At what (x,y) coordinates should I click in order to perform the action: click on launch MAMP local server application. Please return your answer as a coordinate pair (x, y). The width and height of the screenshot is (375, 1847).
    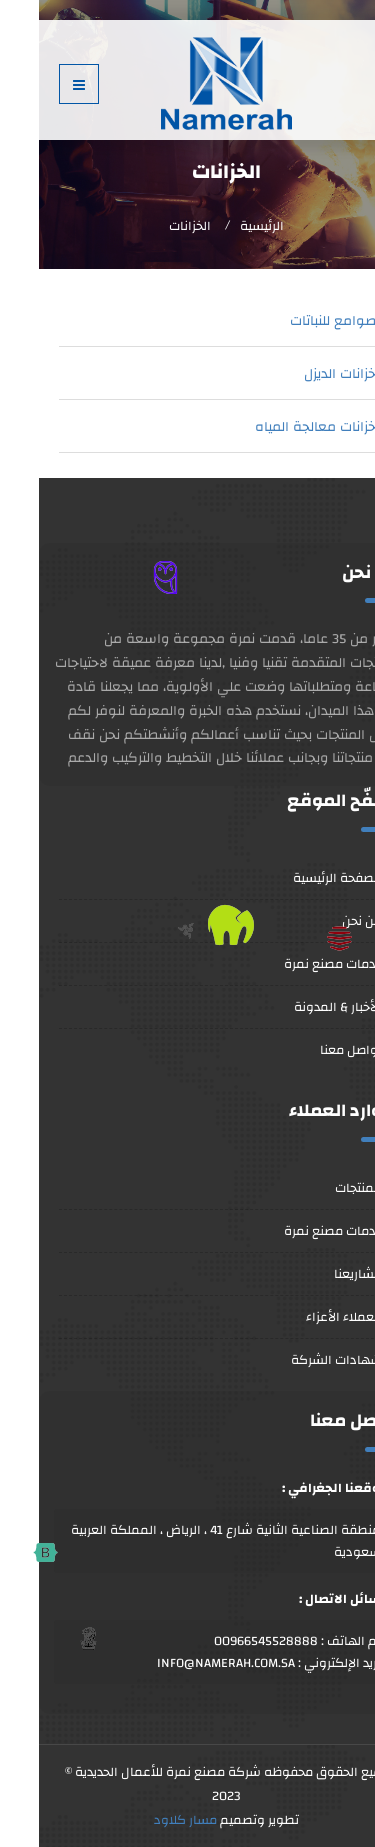
    Looking at the image, I should click on (231, 925).